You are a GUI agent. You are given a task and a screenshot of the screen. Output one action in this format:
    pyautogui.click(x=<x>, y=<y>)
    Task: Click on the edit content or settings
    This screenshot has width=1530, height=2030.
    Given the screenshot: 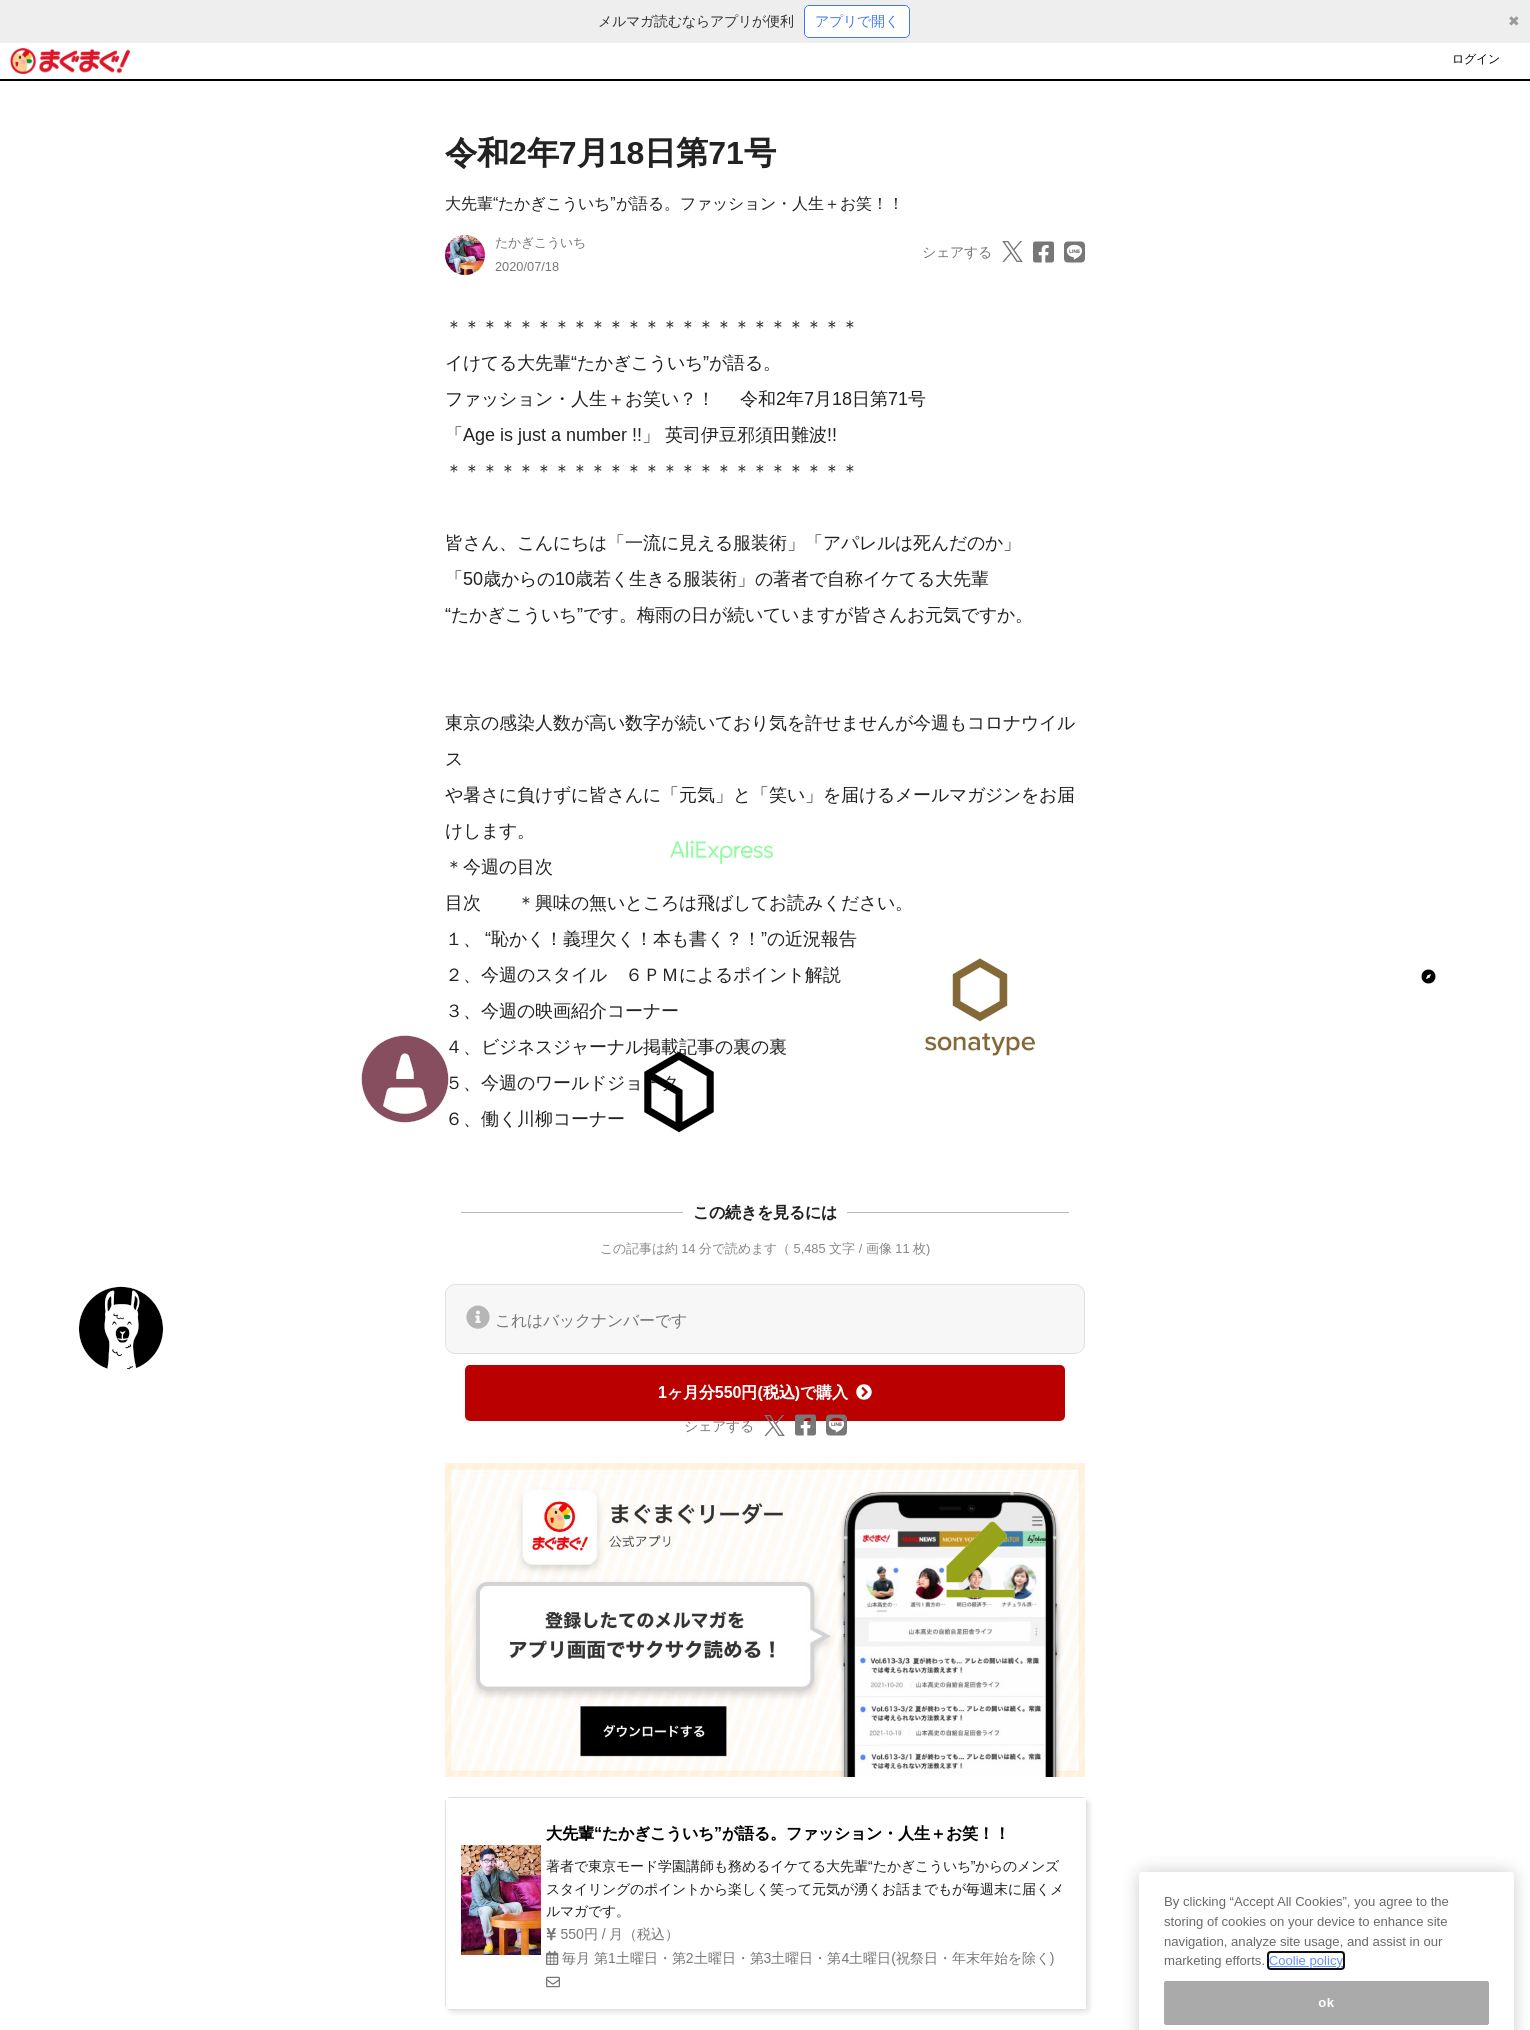 What is the action you would take?
    pyautogui.click(x=980, y=1559)
    